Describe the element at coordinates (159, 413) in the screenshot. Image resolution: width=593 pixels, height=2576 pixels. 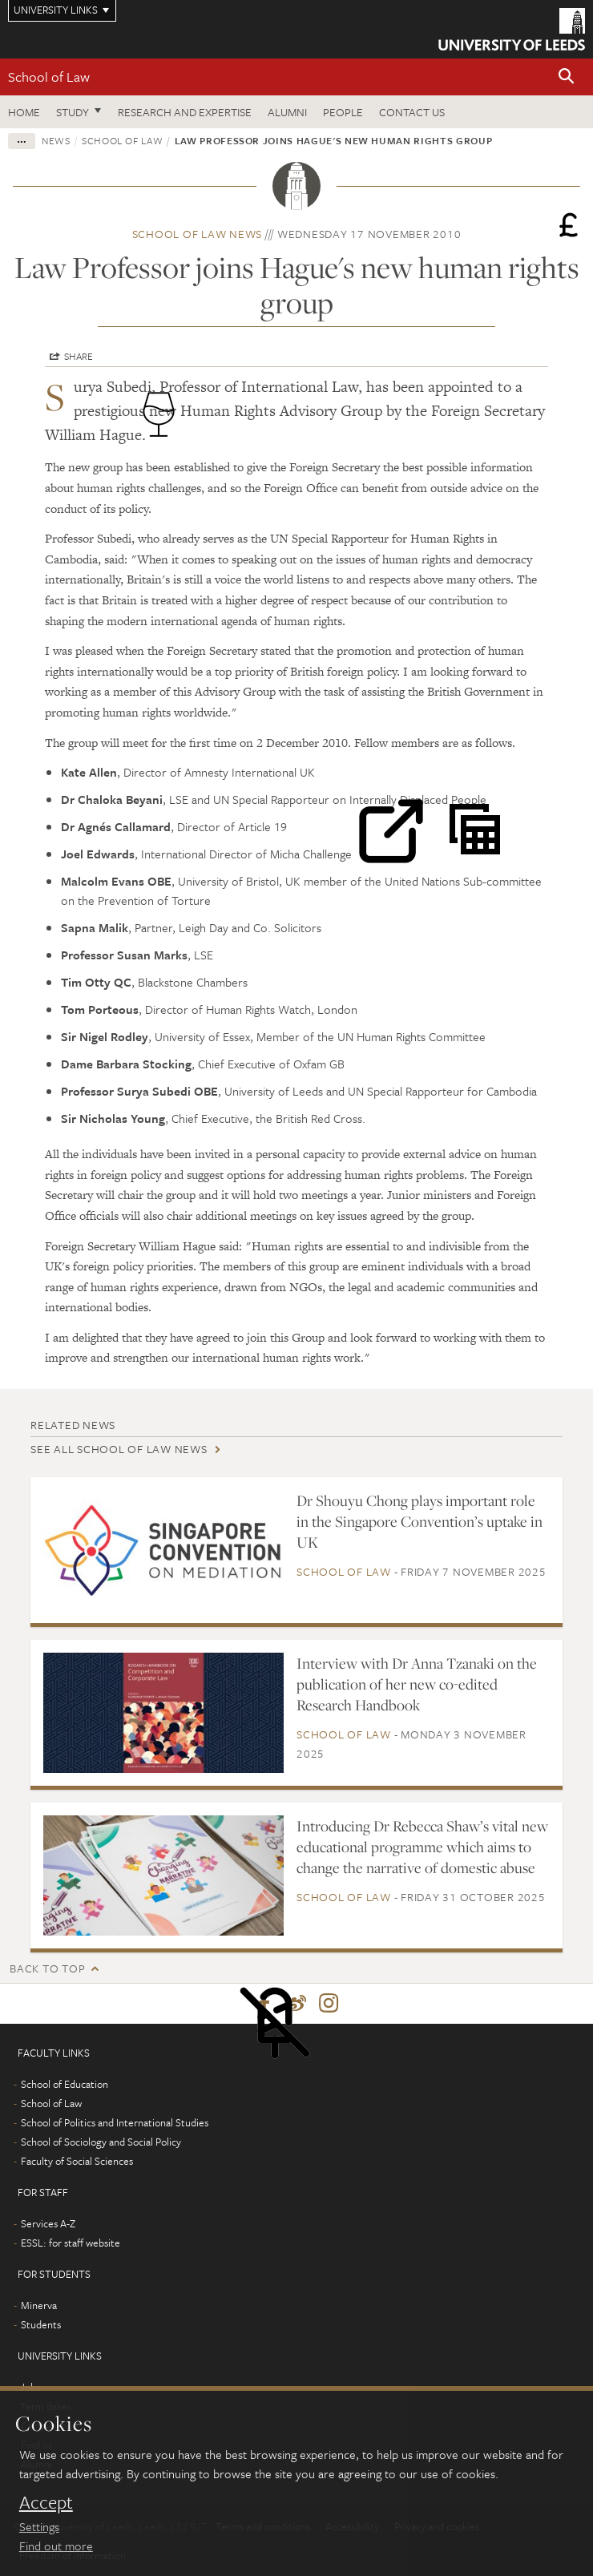
I see `browse wine selection` at that location.